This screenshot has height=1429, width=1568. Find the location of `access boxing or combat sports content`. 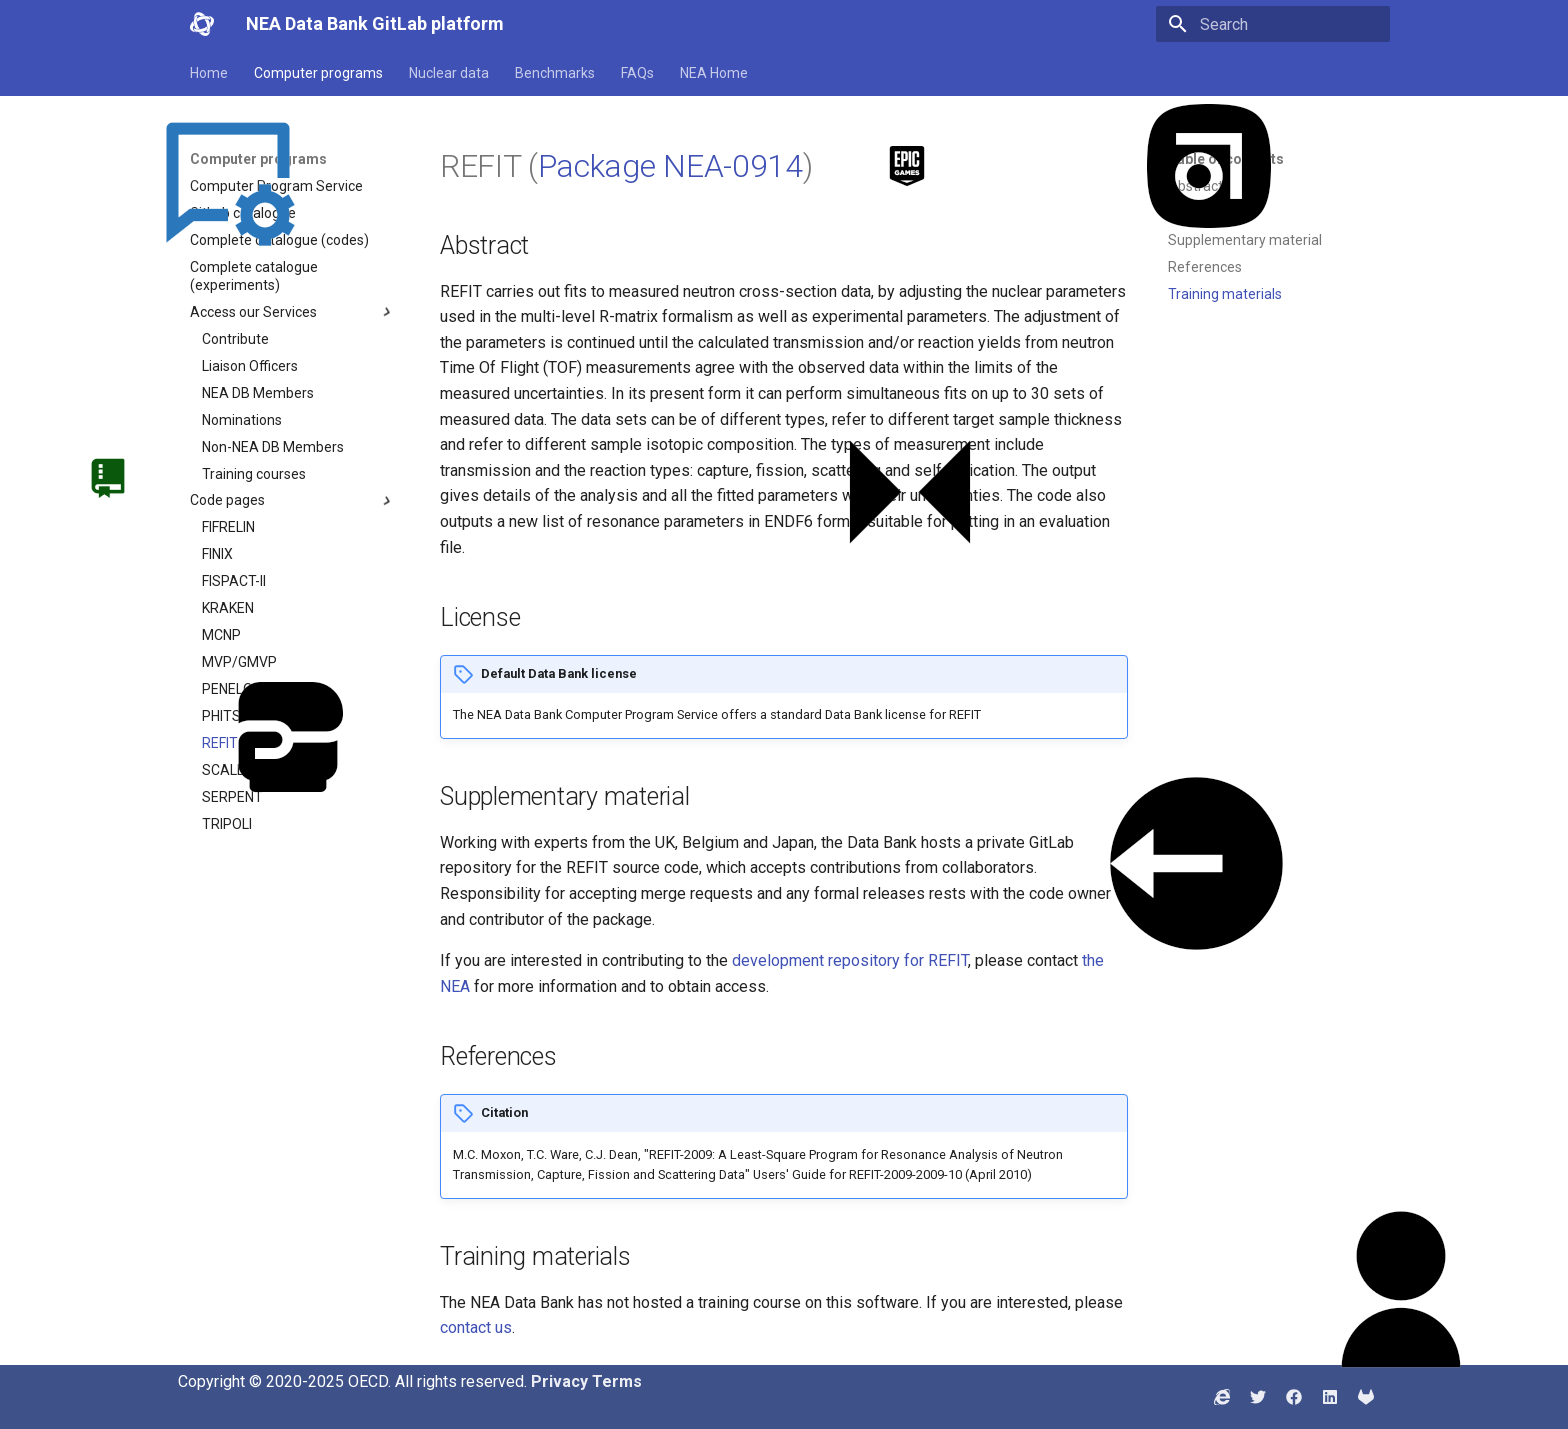

access boxing or combat sports content is located at coordinates (288, 737).